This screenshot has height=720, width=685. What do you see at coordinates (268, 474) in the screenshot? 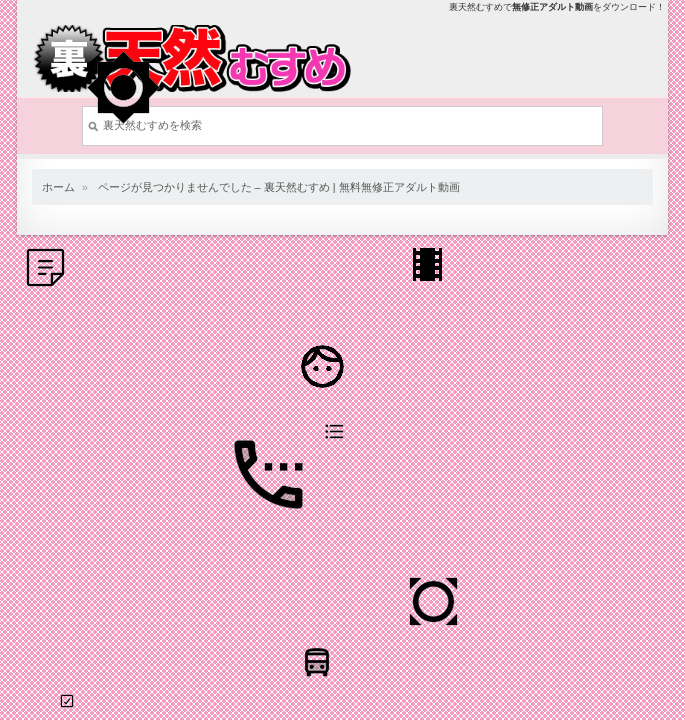
I see `access phone or call settings` at bounding box center [268, 474].